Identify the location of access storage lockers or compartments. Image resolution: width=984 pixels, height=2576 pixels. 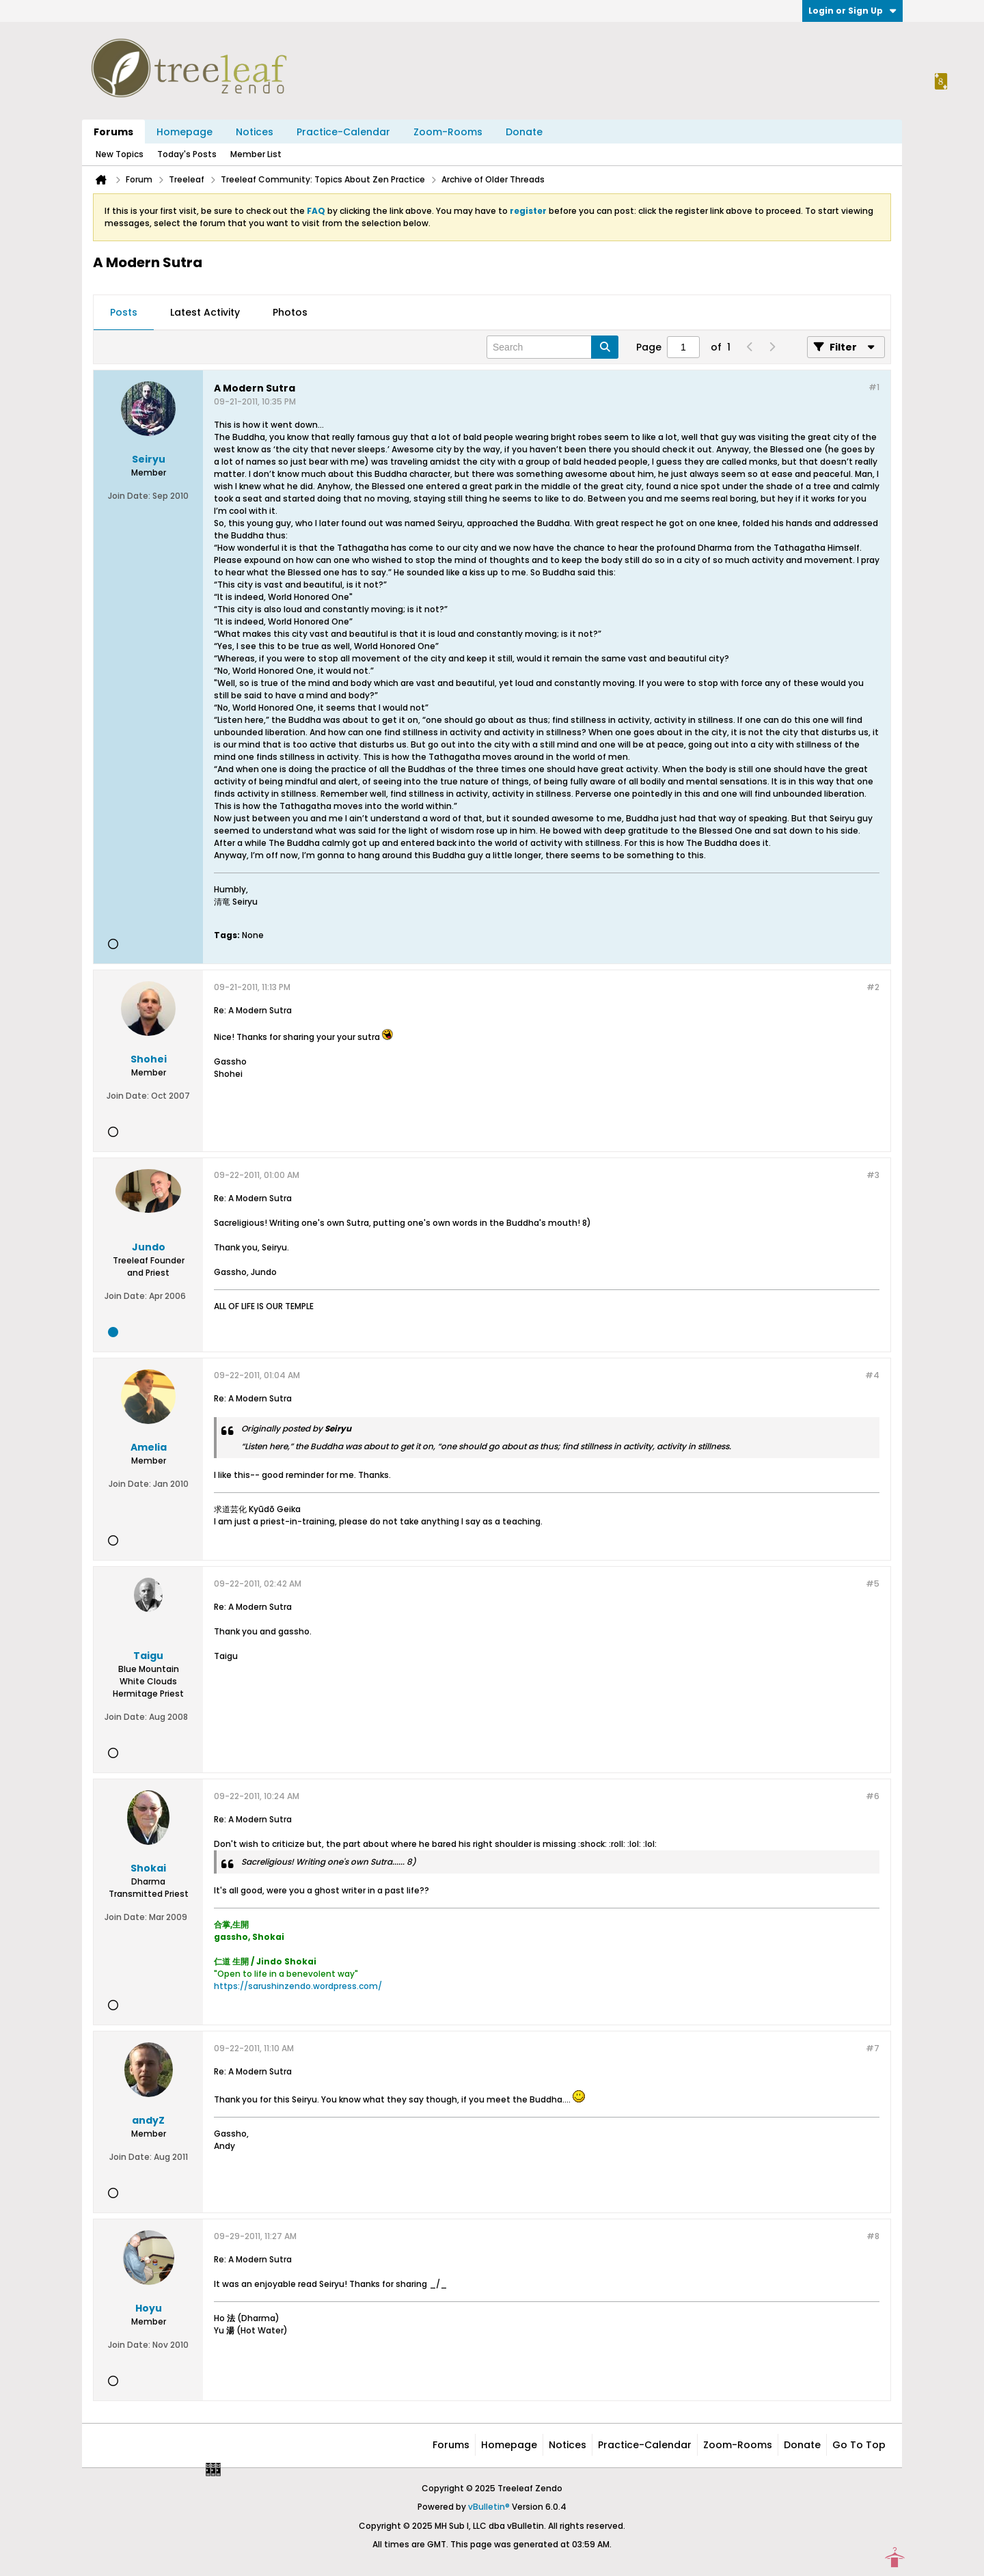
(213, 2469).